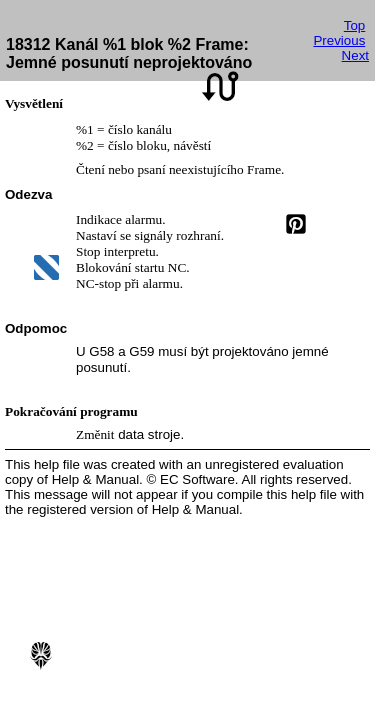 The image size is (375, 720). I want to click on view navigation route between two points, so click(221, 87).